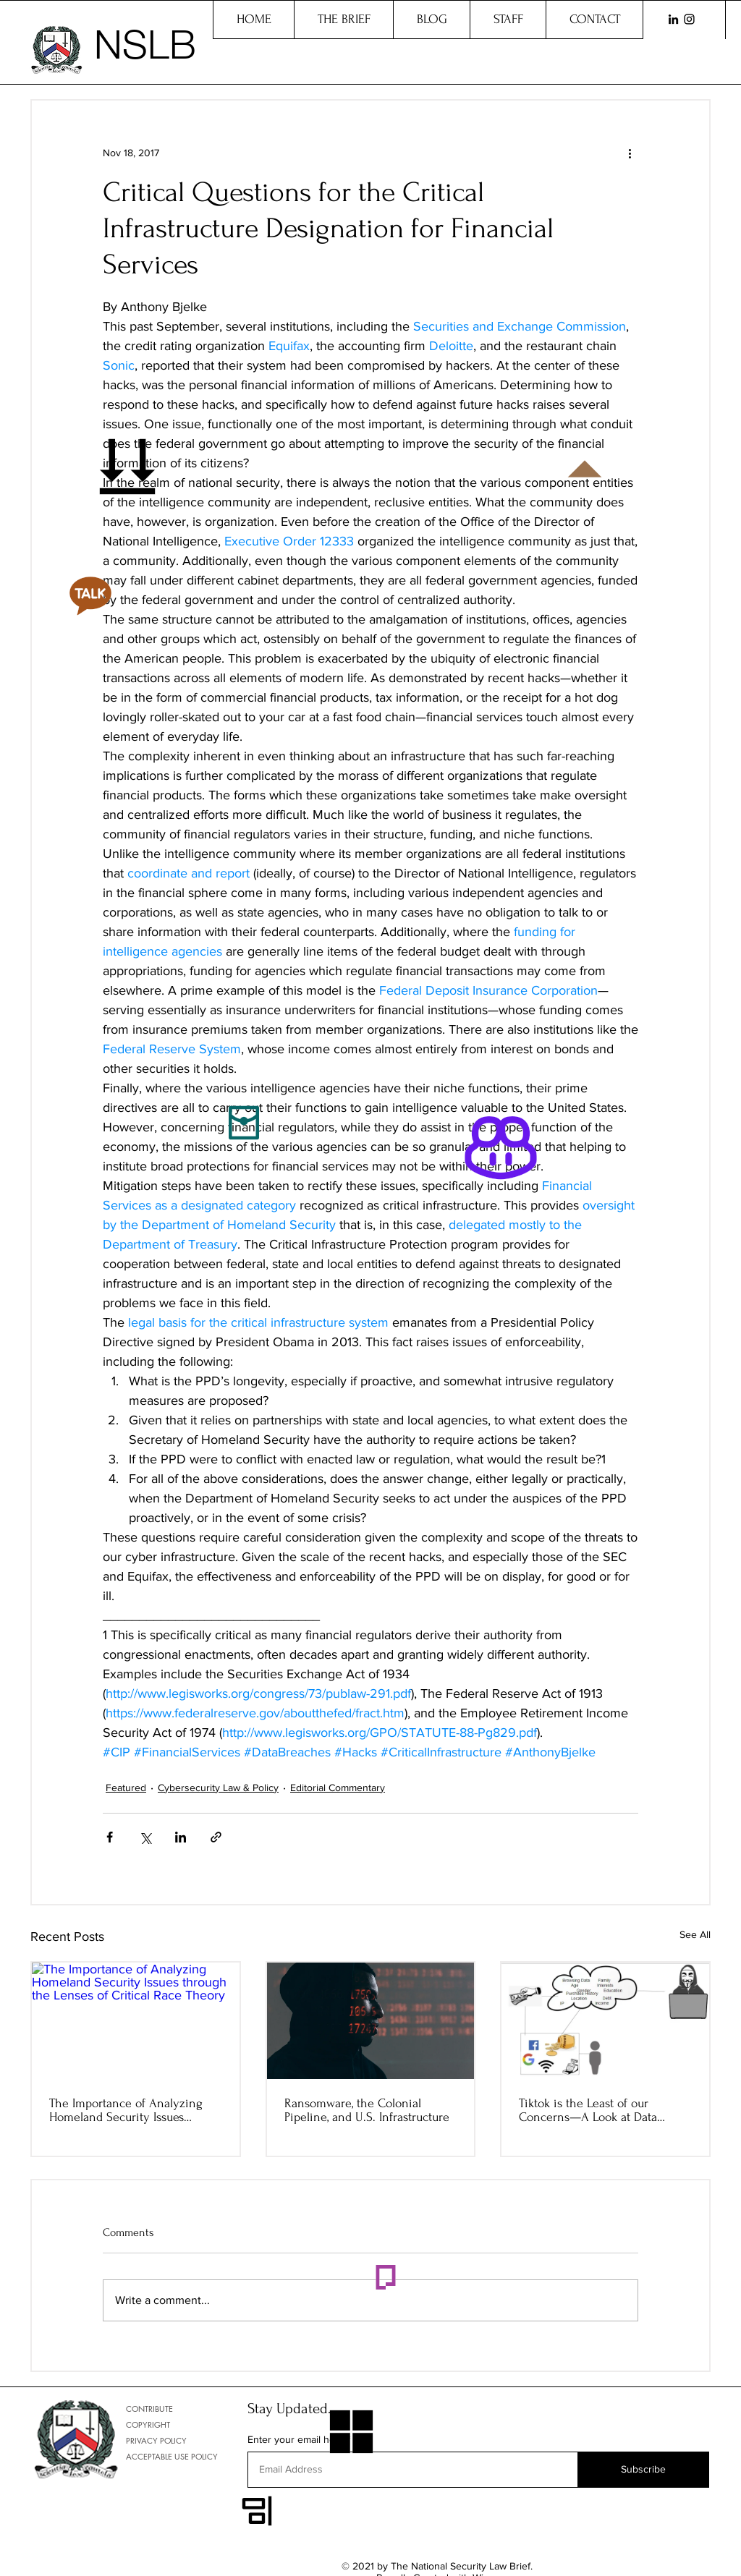 Image resolution: width=741 pixels, height=2576 pixels. I want to click on align selected elements to the bottom, so click(127, 467).